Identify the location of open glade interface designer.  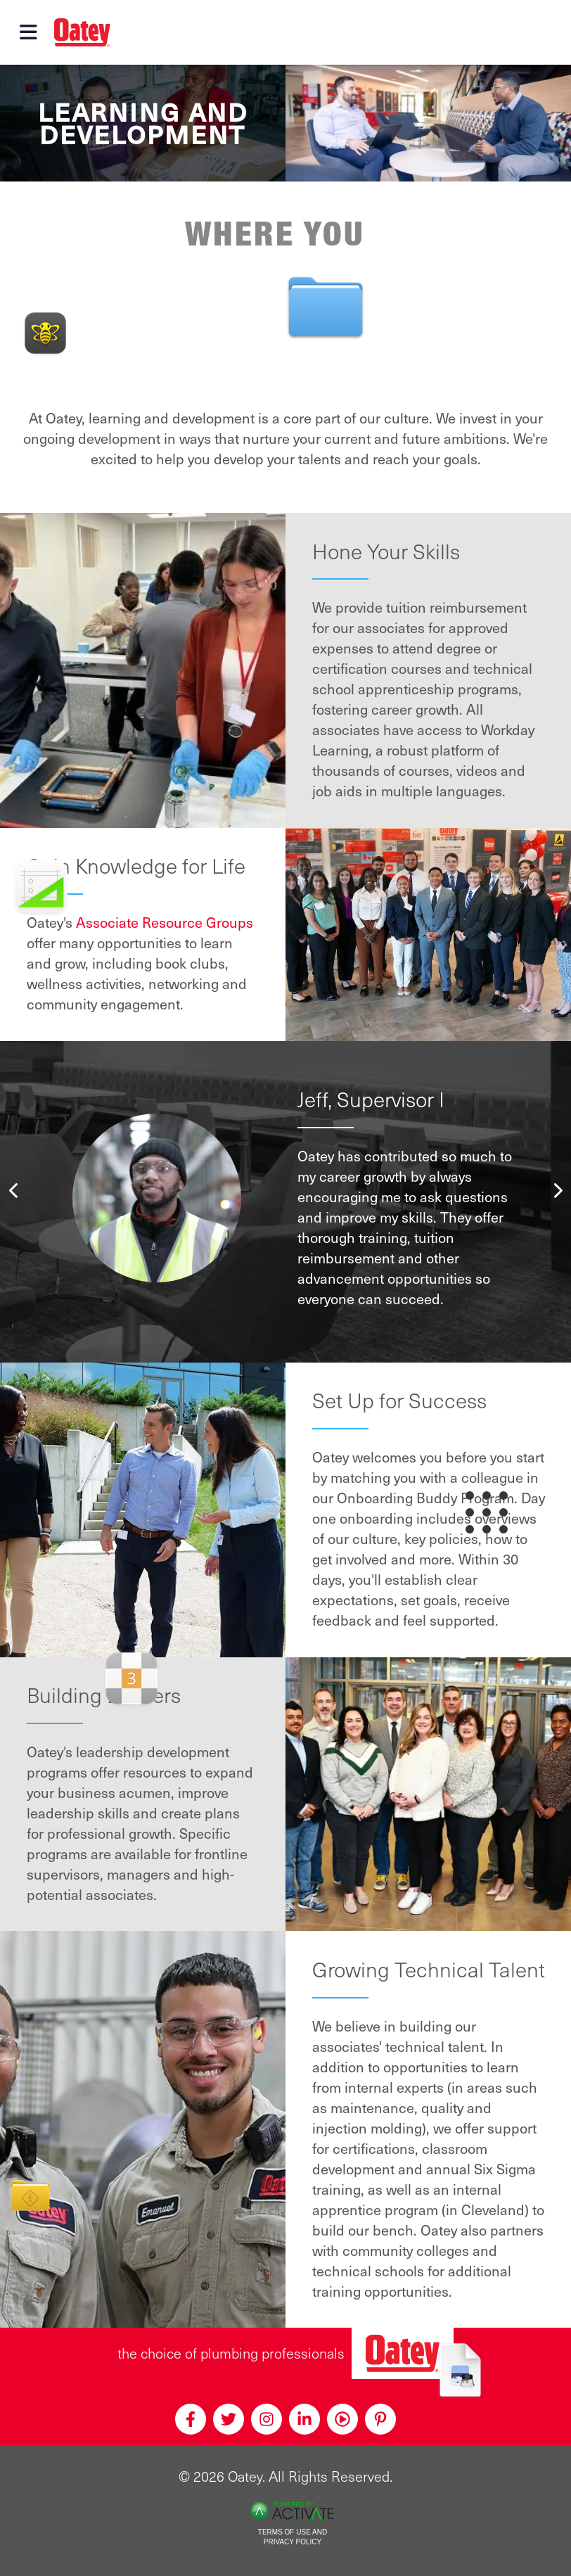
(41, 886).